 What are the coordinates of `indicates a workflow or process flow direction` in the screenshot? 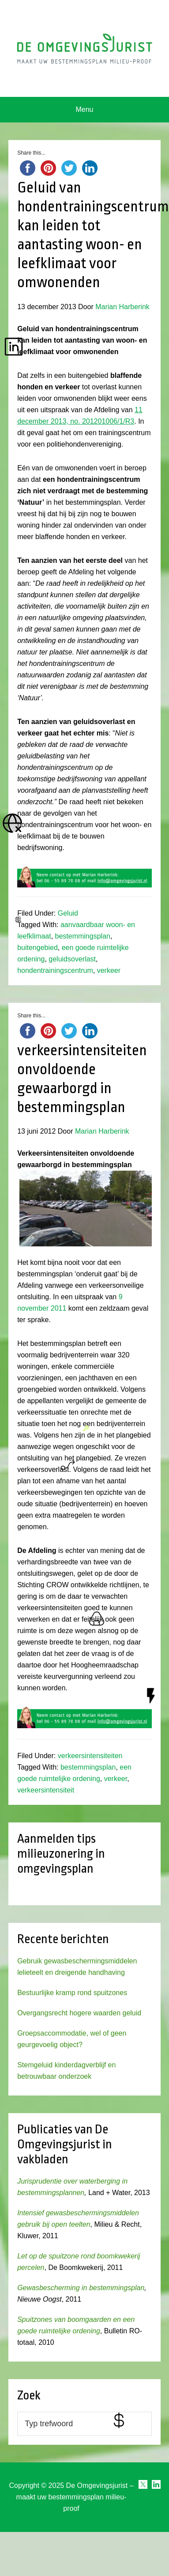 It's located at (68, 1465).